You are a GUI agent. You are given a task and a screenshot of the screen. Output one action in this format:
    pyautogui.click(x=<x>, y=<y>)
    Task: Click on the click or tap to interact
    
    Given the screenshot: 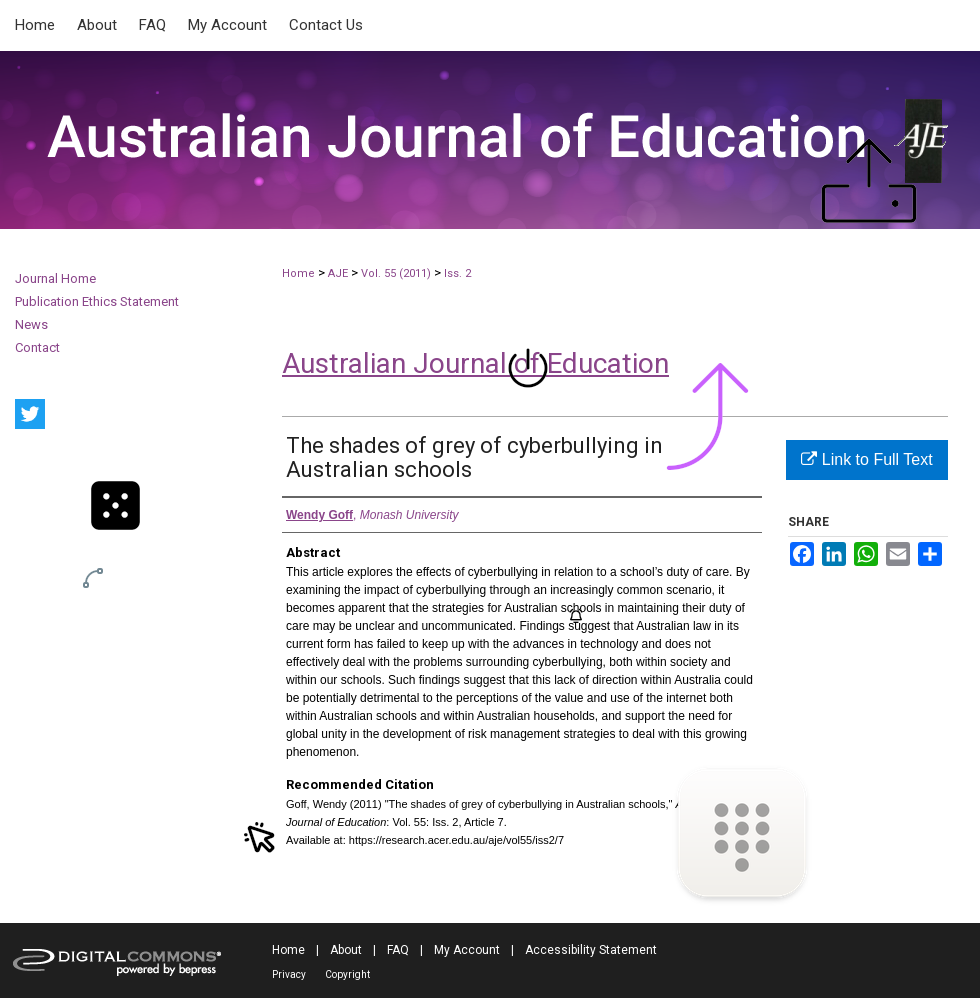 What is the action you would take?
    pyautogui.click(x=261, y=839)
    